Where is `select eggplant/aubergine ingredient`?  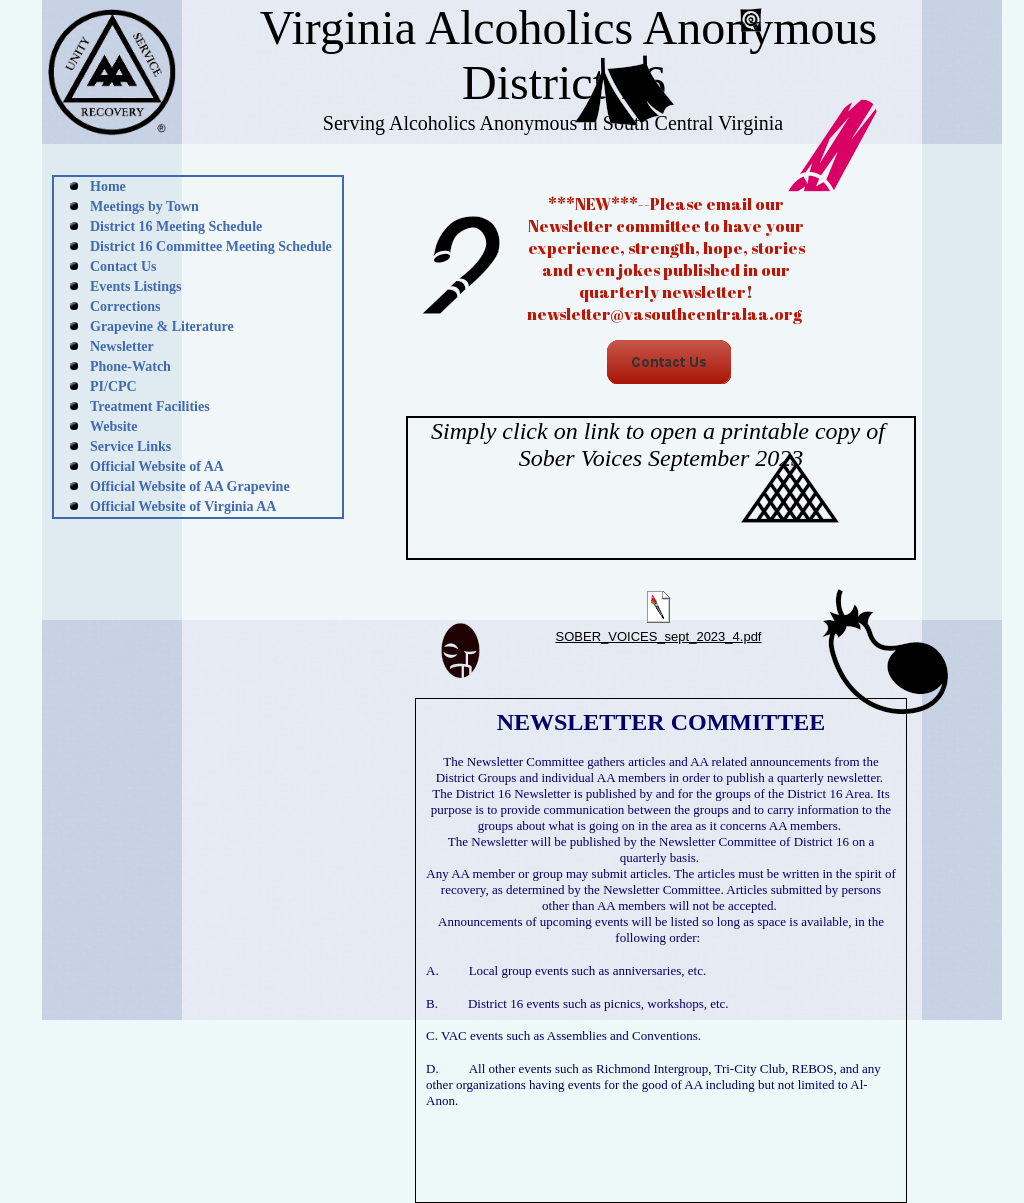 select eggplant/aubergine ingredient is located at coordinates (885, 652).